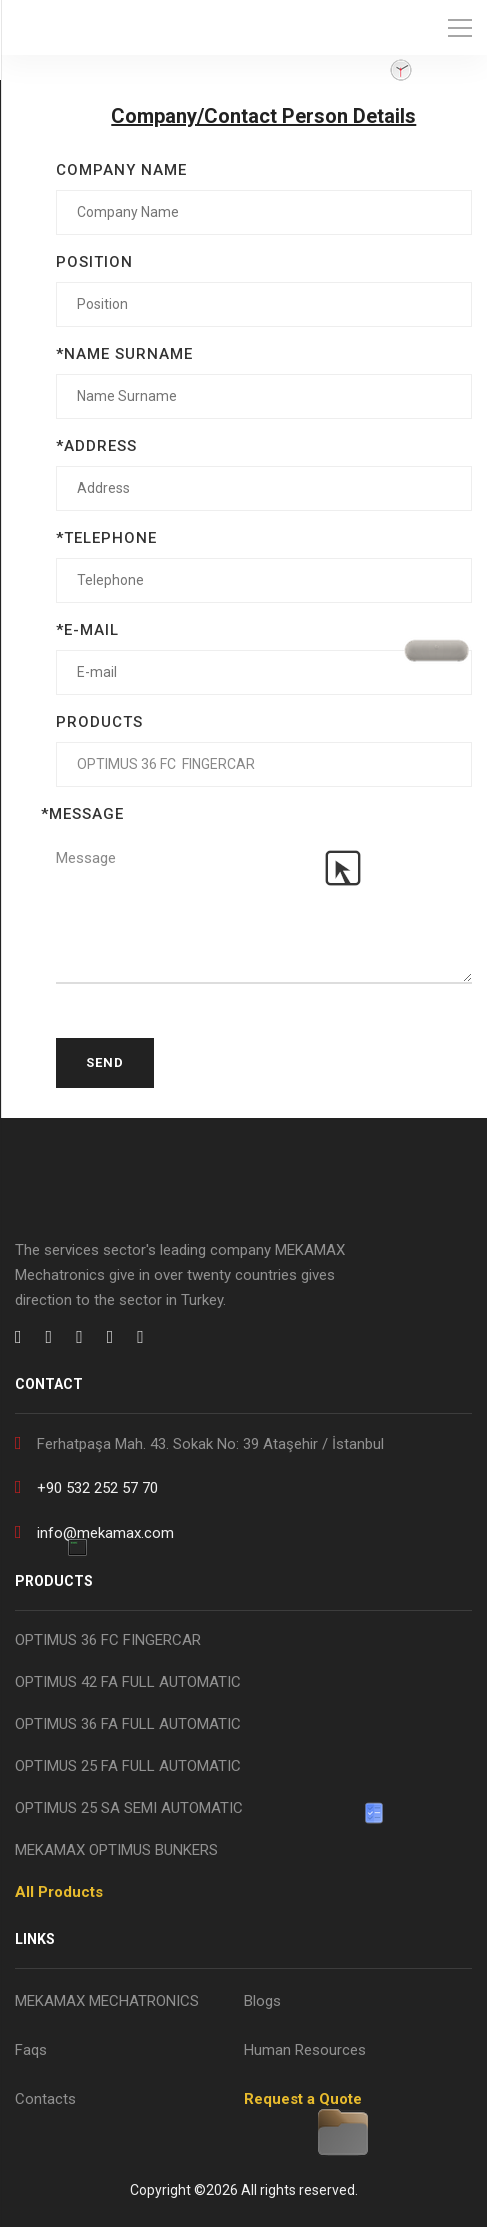 The image size is (487, 2227). Describe the element at coordinates (343, 868) in the screenshot. I see `open fusion app or automation tool` at that location.